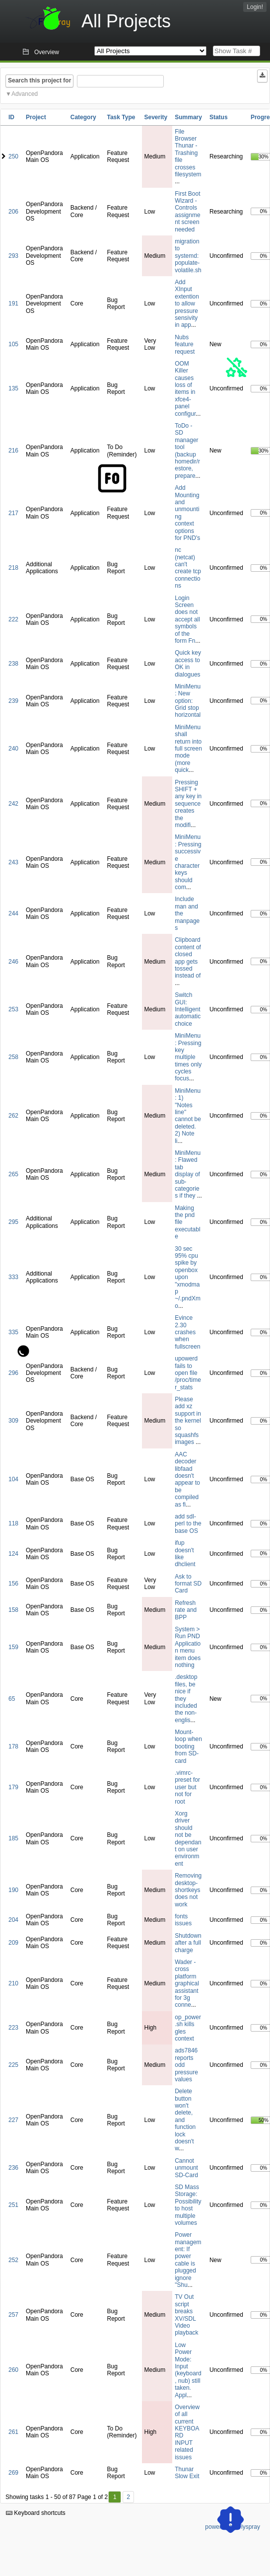  What do you see at coordinates (112, 478) in the screenshot?
I see `f0 function key or keyboard shortcut` at bounding box center [112, 478].